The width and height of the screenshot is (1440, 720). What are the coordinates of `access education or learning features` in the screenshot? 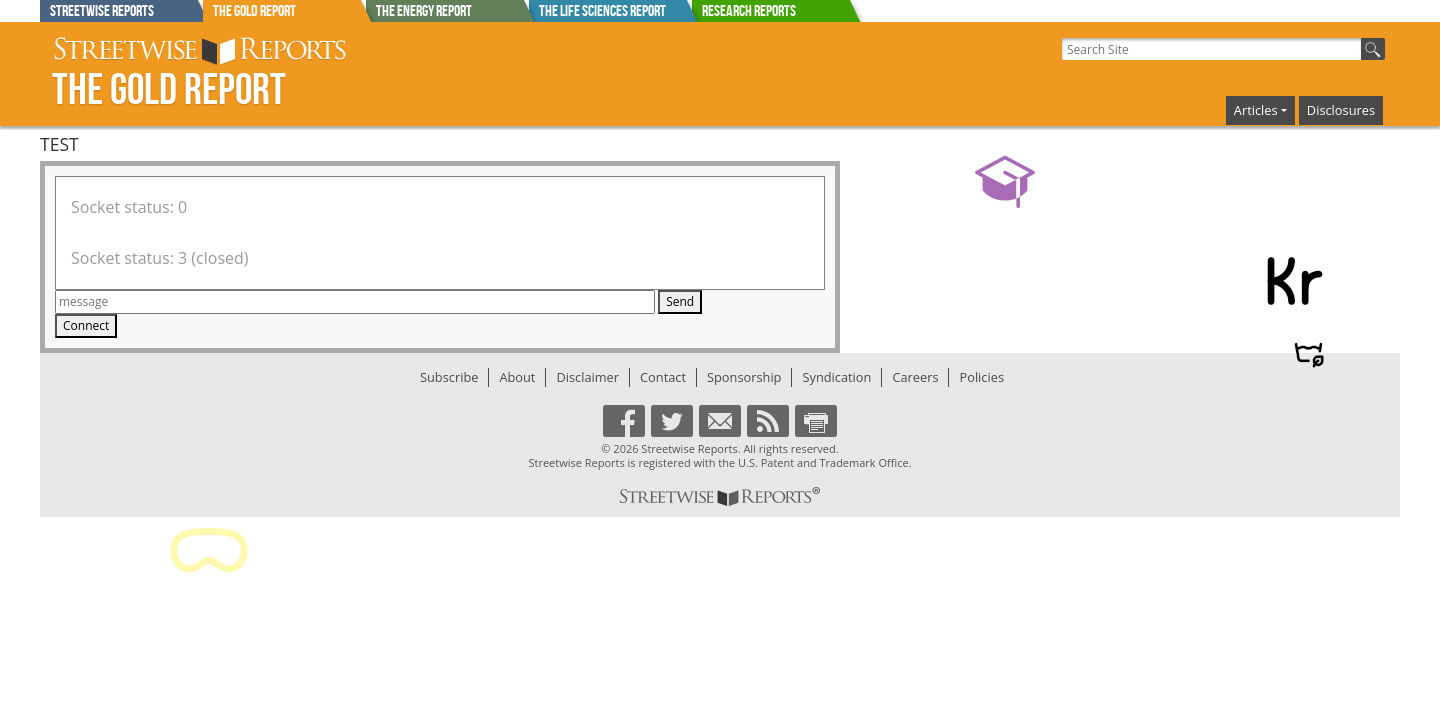 It's located at (1005, 180).